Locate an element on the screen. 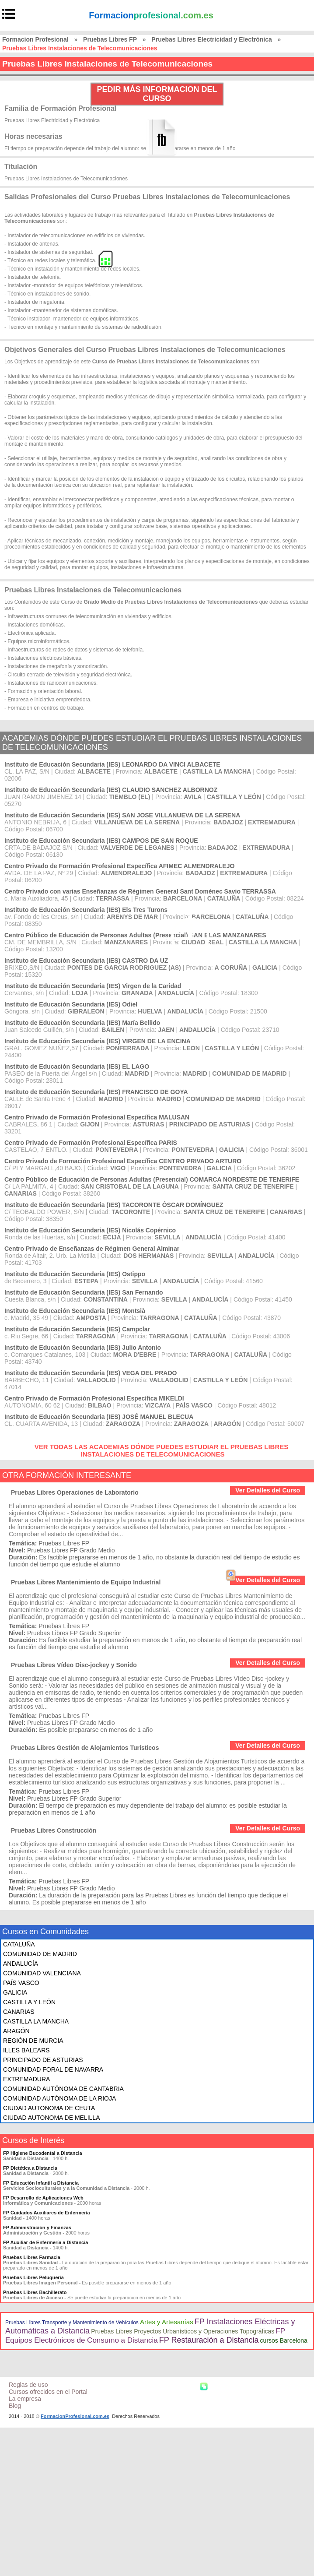 This screenshot has width=314, height=2576. view slideshow or presentation mode is located at coordinates (190, 937).